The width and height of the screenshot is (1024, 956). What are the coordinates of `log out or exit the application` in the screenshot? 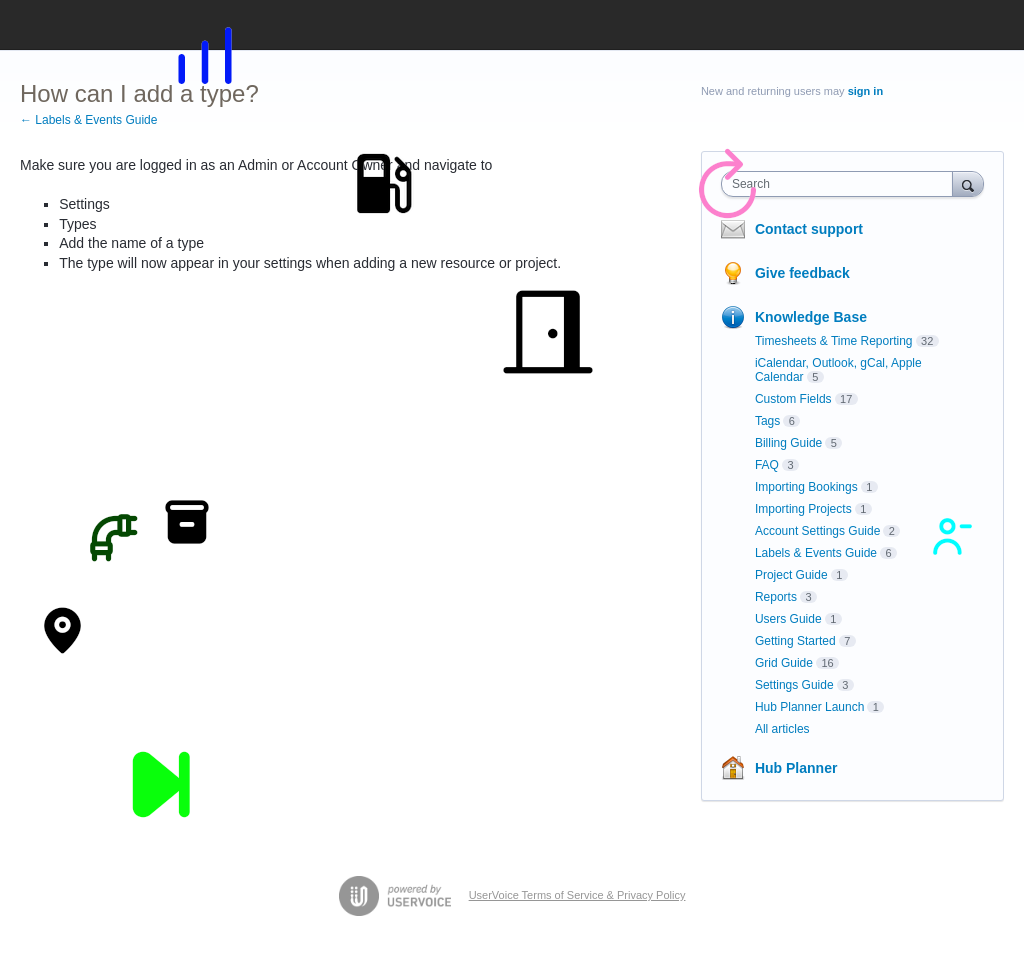 It's located at (548, 332).